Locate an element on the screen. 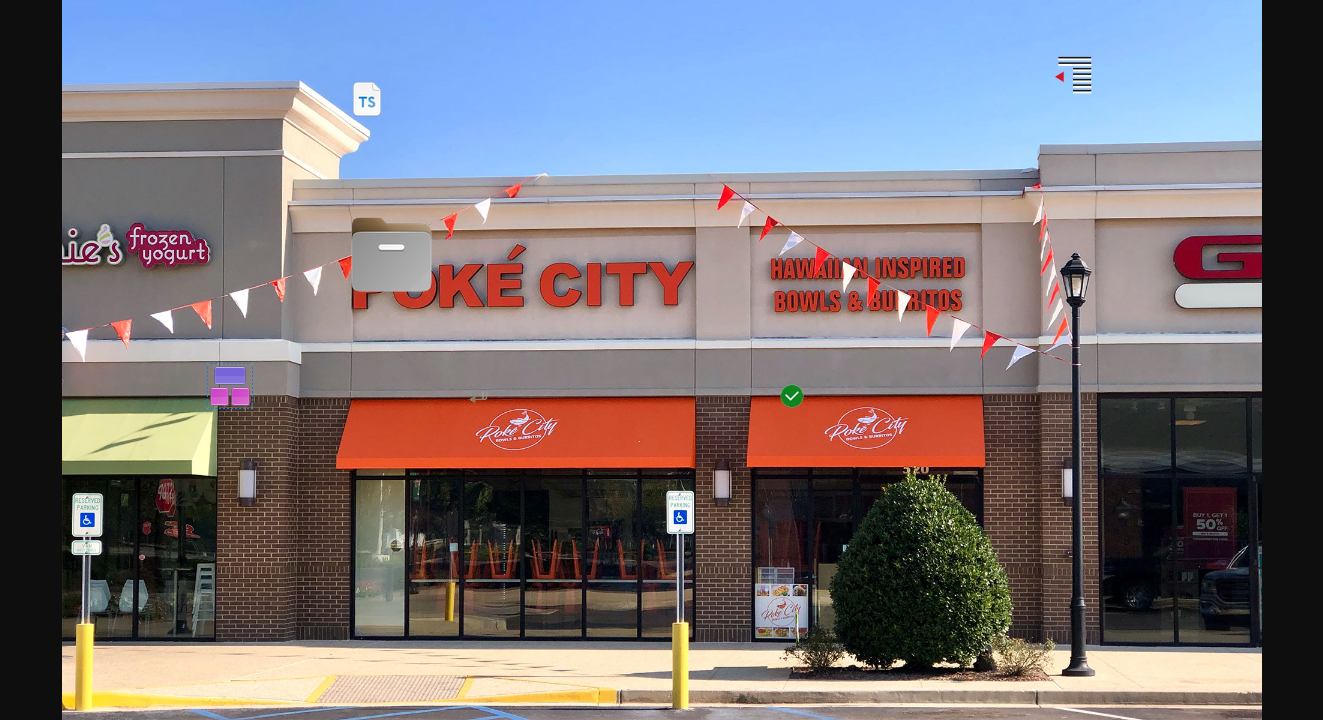 This screenshot has width=1323, height=720. a typescript source code file is located at coordinates (367, 99).